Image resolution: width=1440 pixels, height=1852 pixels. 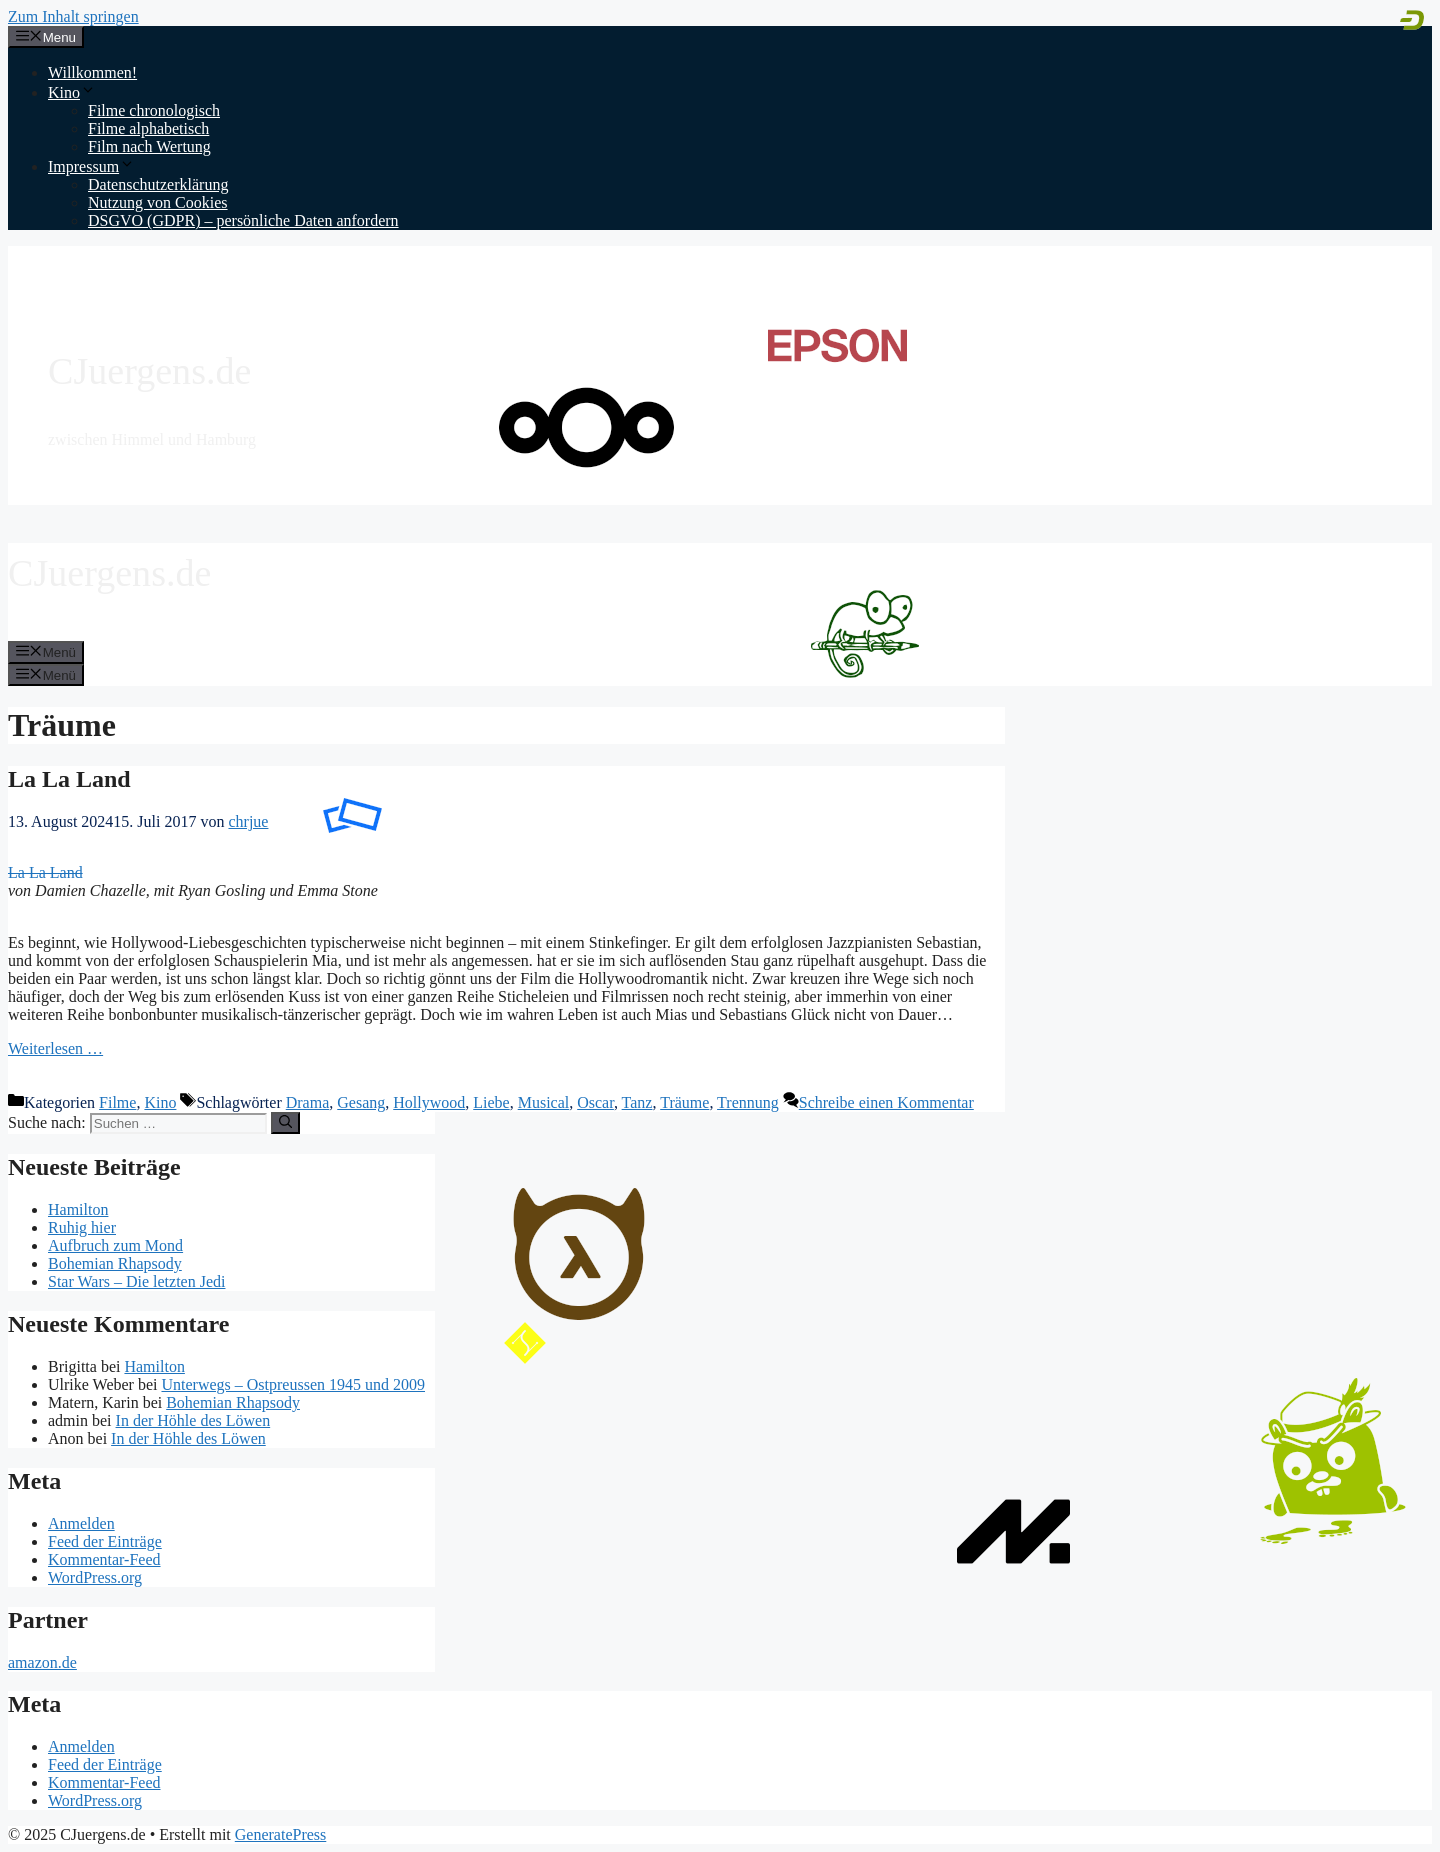 I want to click on Epson brand logo, so click(x=837, y=345).